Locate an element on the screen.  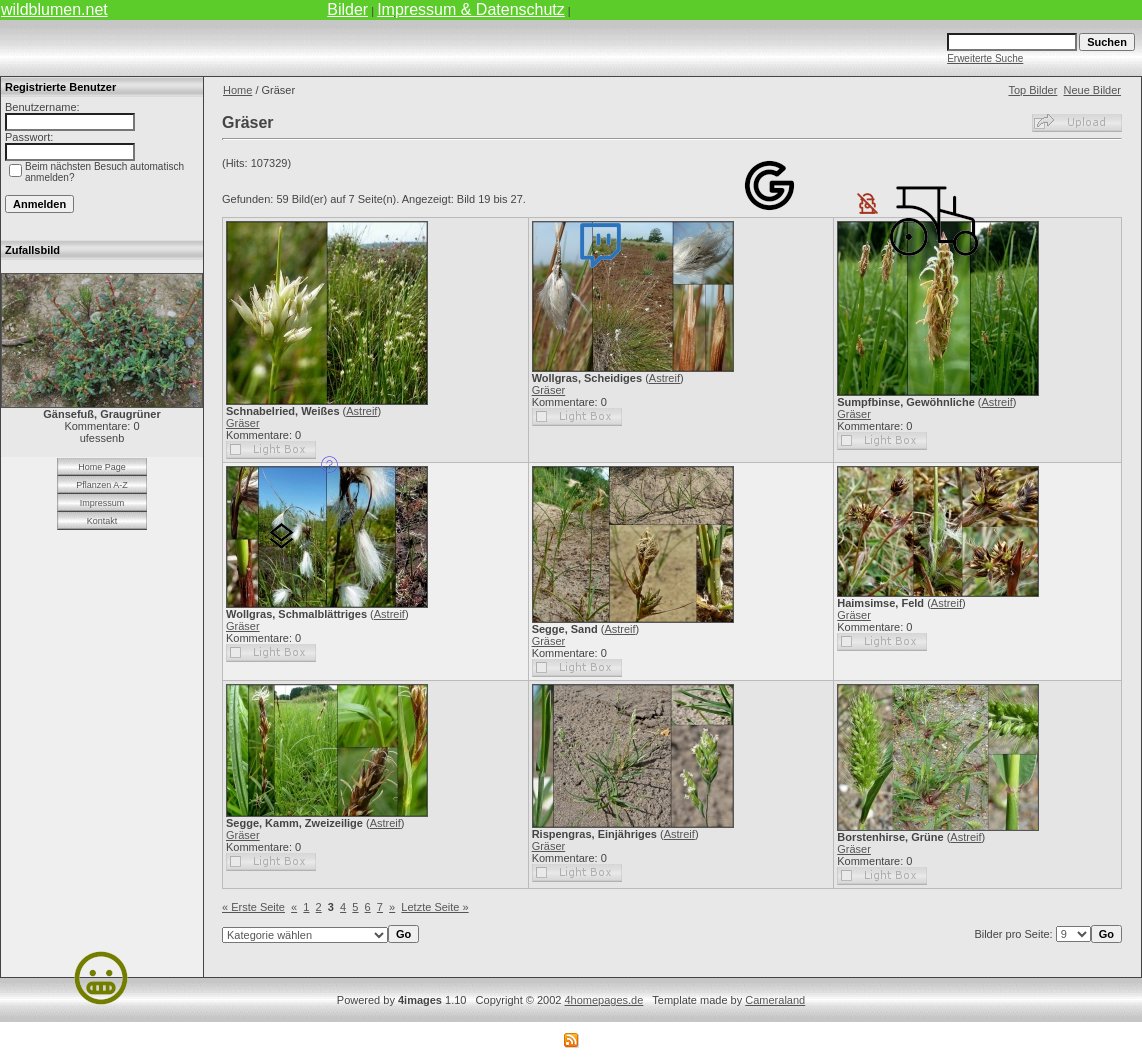
fire hydrant unavailable or out of service is located at coordinates (867, 203).